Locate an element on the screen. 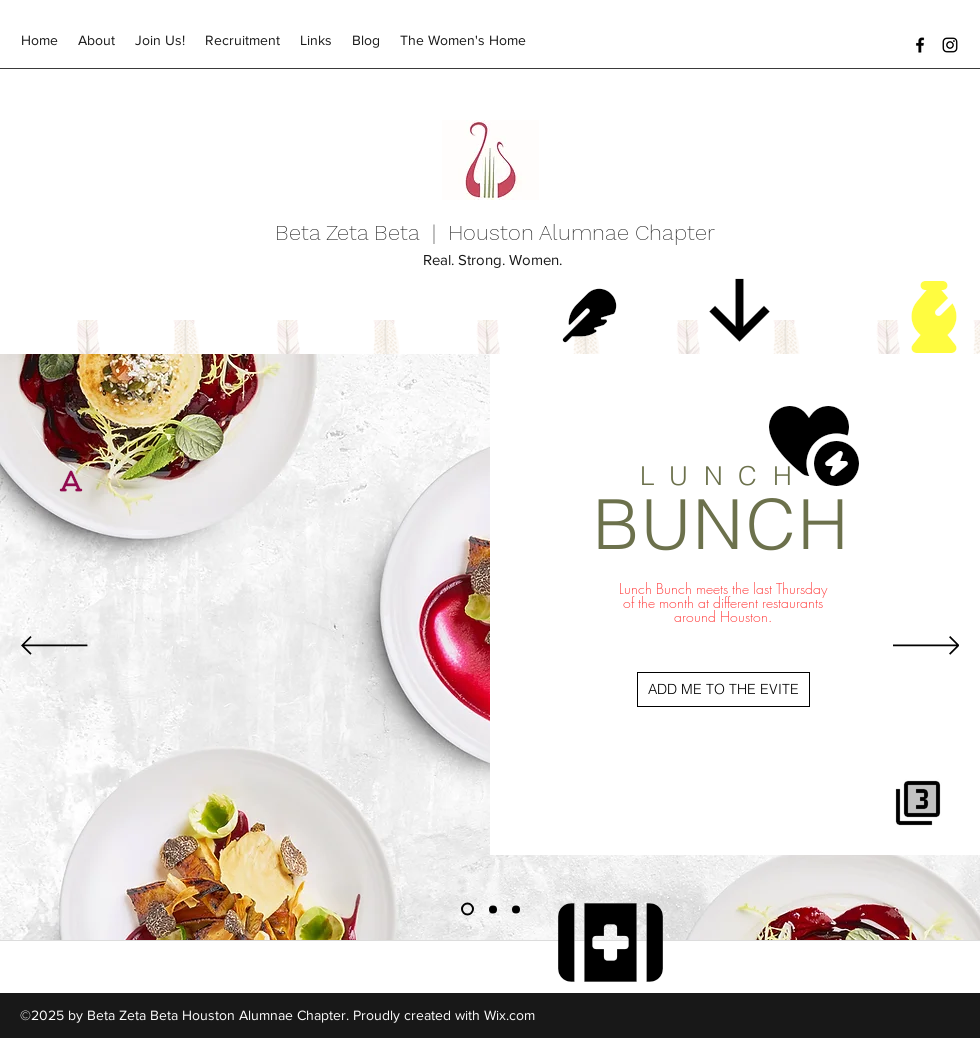 The image size is (980, 1038). compose a new message or post is located at coordinates (589, 316).